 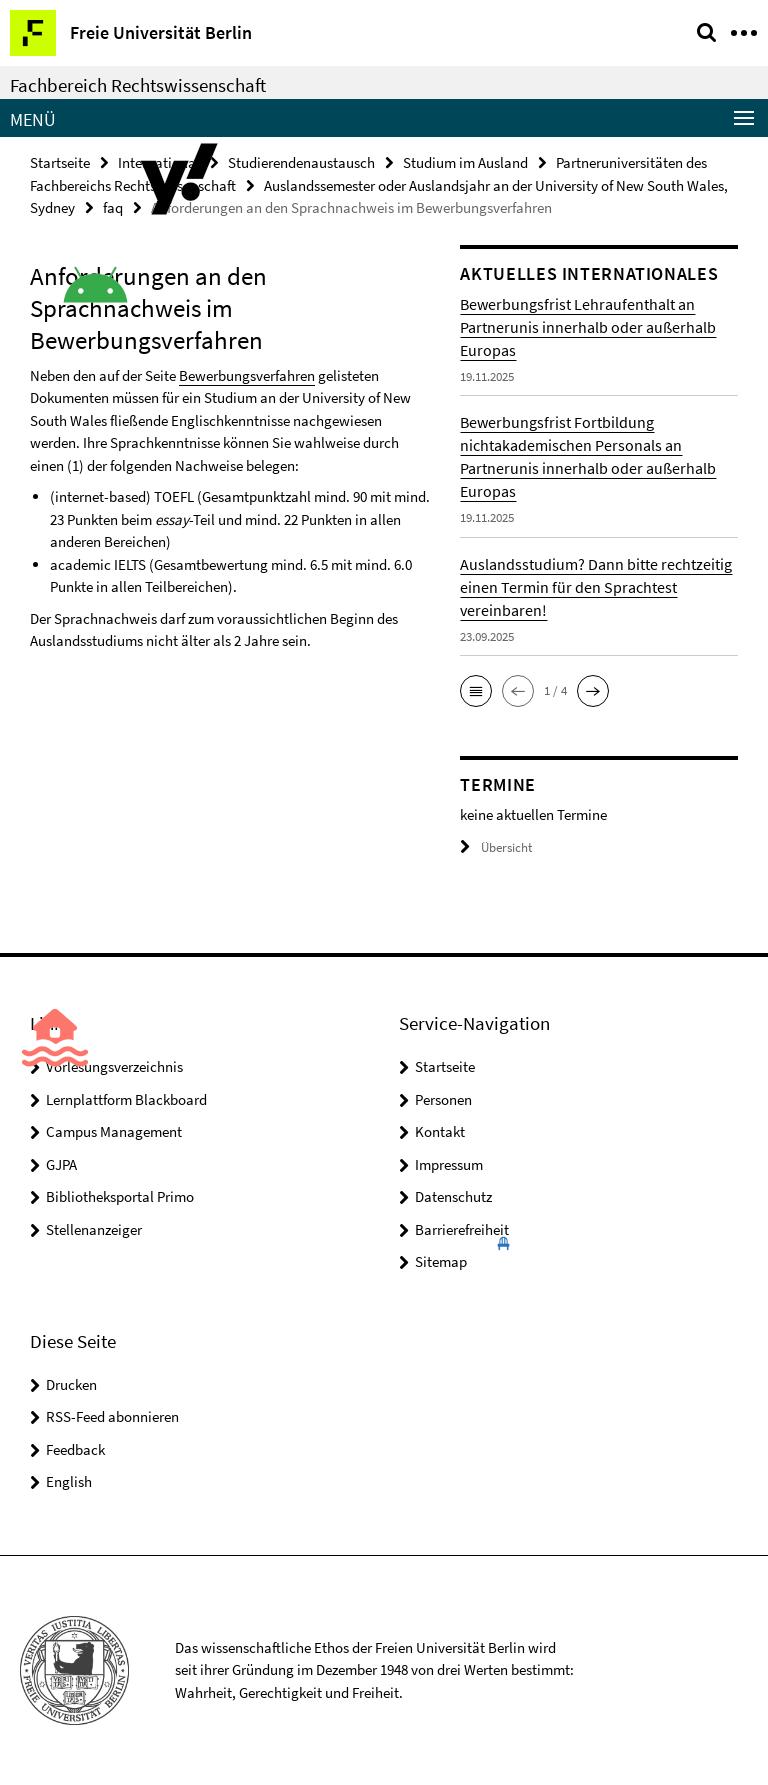 What do you see at coordinates (179, 179) in the screenshot?
I see `open yahoo app or website` at bounding box center [179, 179].